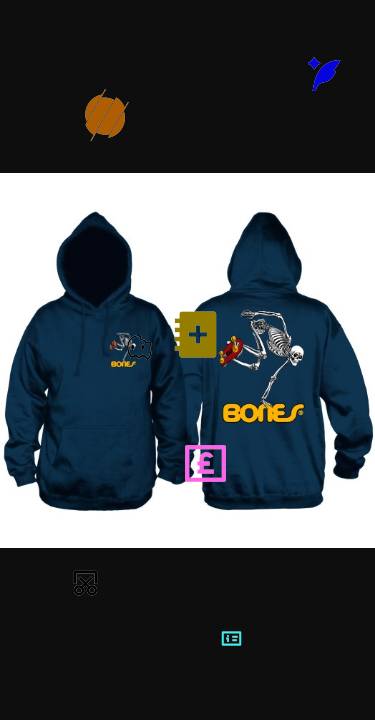 This screenshot has width=375, height=720. What do you see at coordinates (195, 334) in the screenshot?
I see `access your health records` at bounding box center [195, 334].